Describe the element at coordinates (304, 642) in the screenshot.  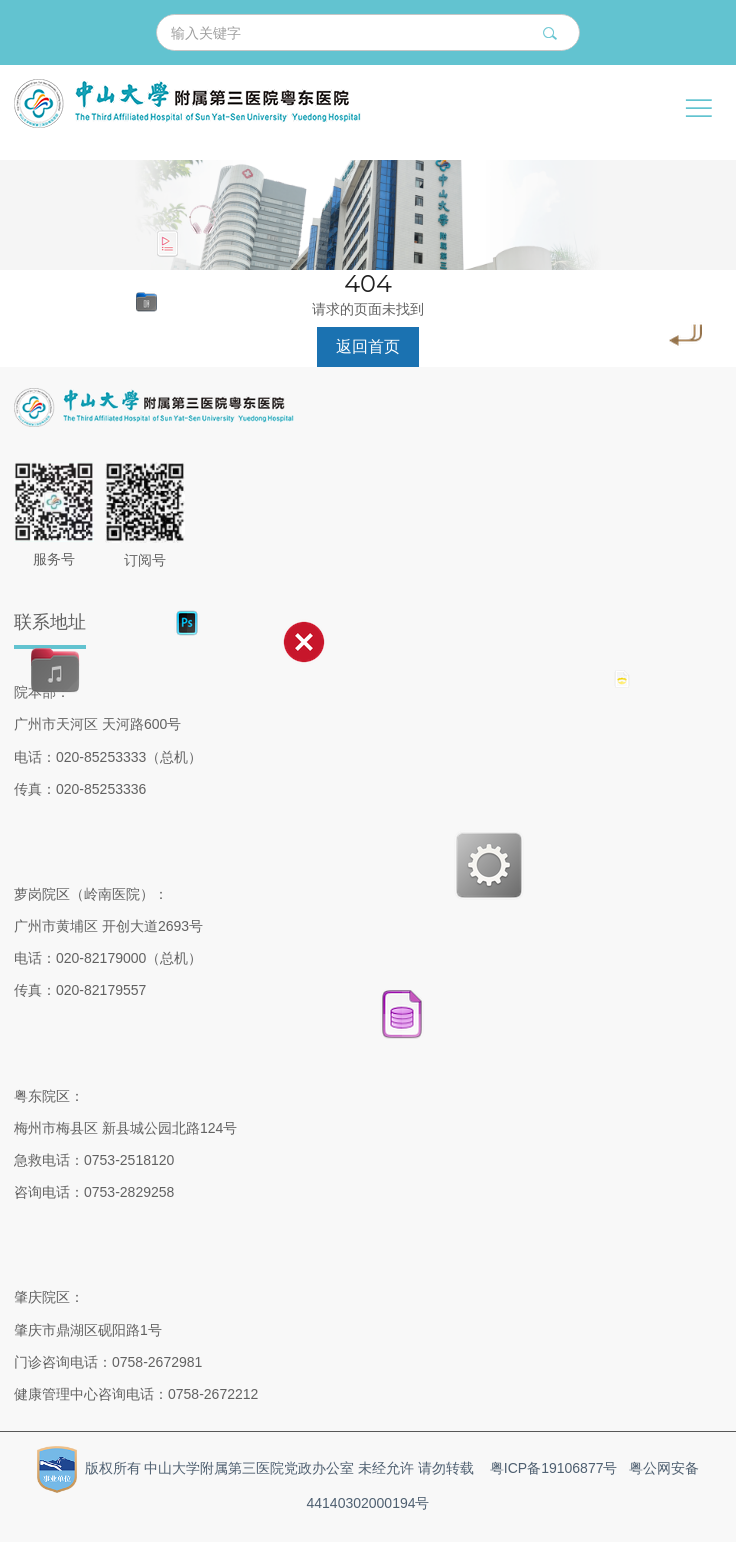
I see `close the current window` at that location.